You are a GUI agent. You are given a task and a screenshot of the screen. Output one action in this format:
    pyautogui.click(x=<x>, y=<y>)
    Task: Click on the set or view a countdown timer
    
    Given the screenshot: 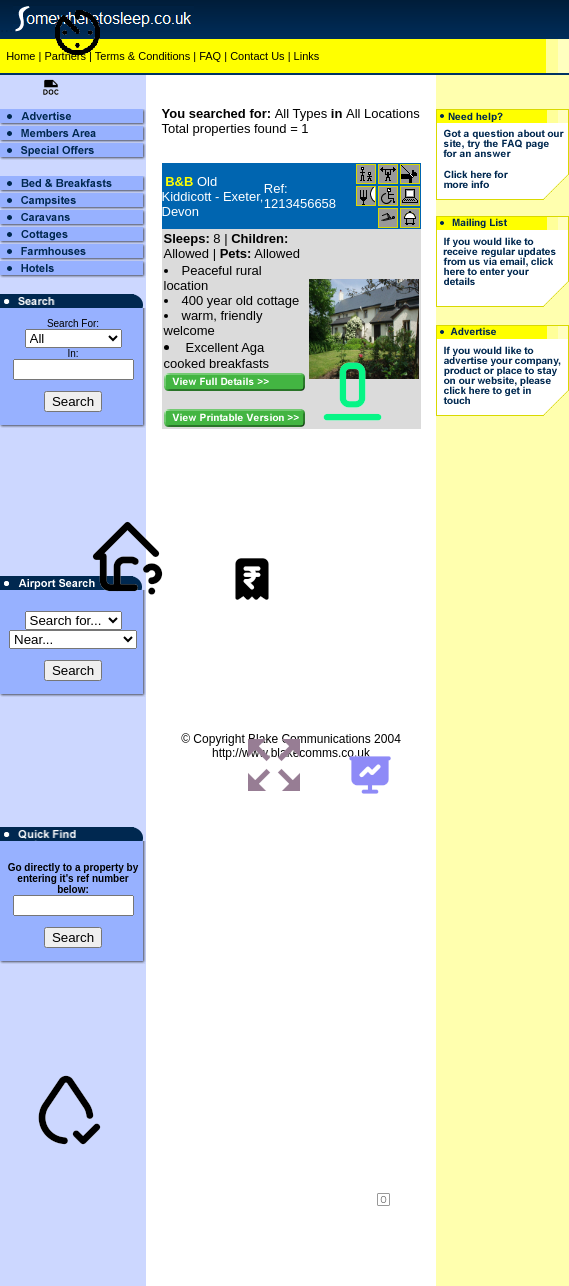 What is the action you would take?
    pyautogui.click(x=77, y=32)
    